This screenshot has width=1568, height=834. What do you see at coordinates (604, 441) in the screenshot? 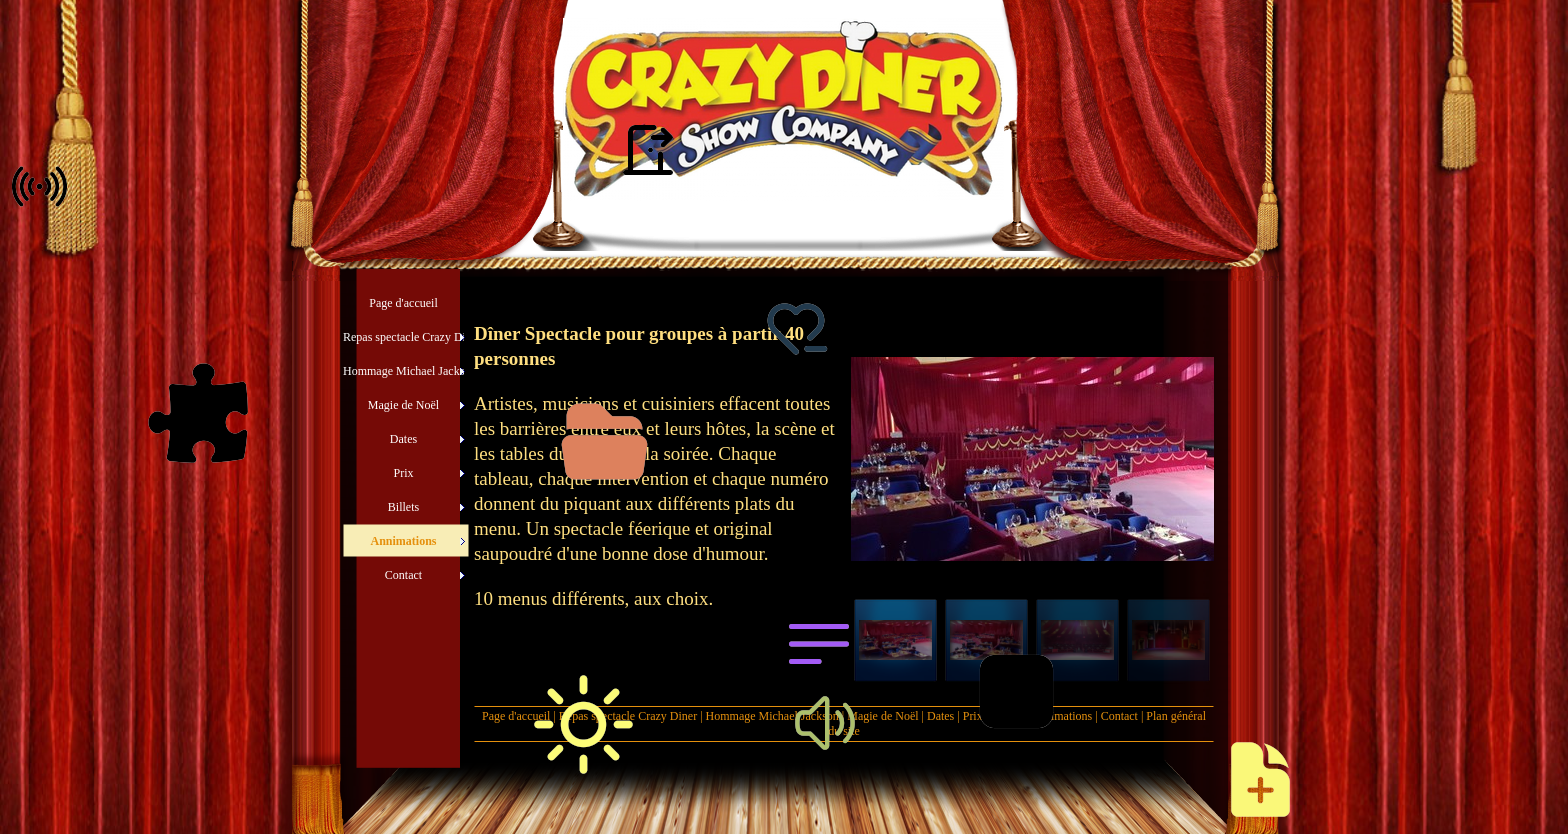
I see `open folder to view contents` at bounding box center [604, 441].